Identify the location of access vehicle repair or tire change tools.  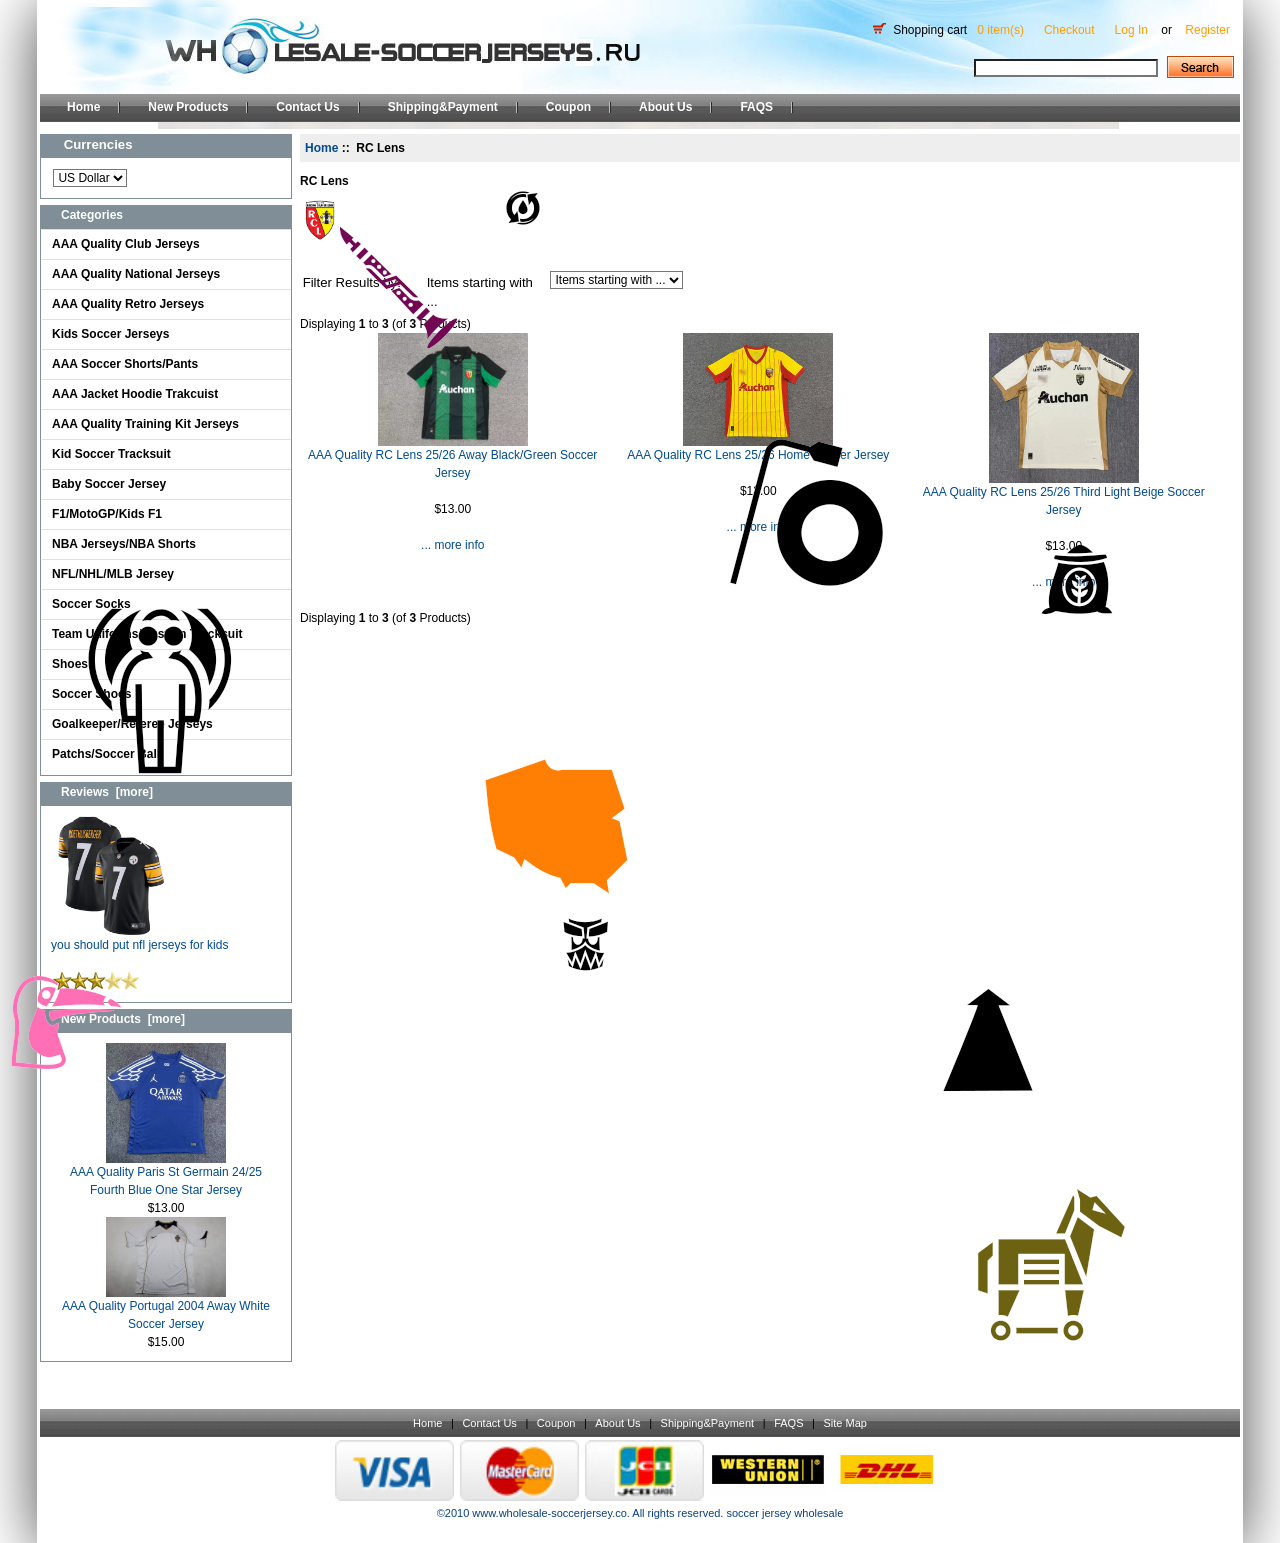
(806, 512).